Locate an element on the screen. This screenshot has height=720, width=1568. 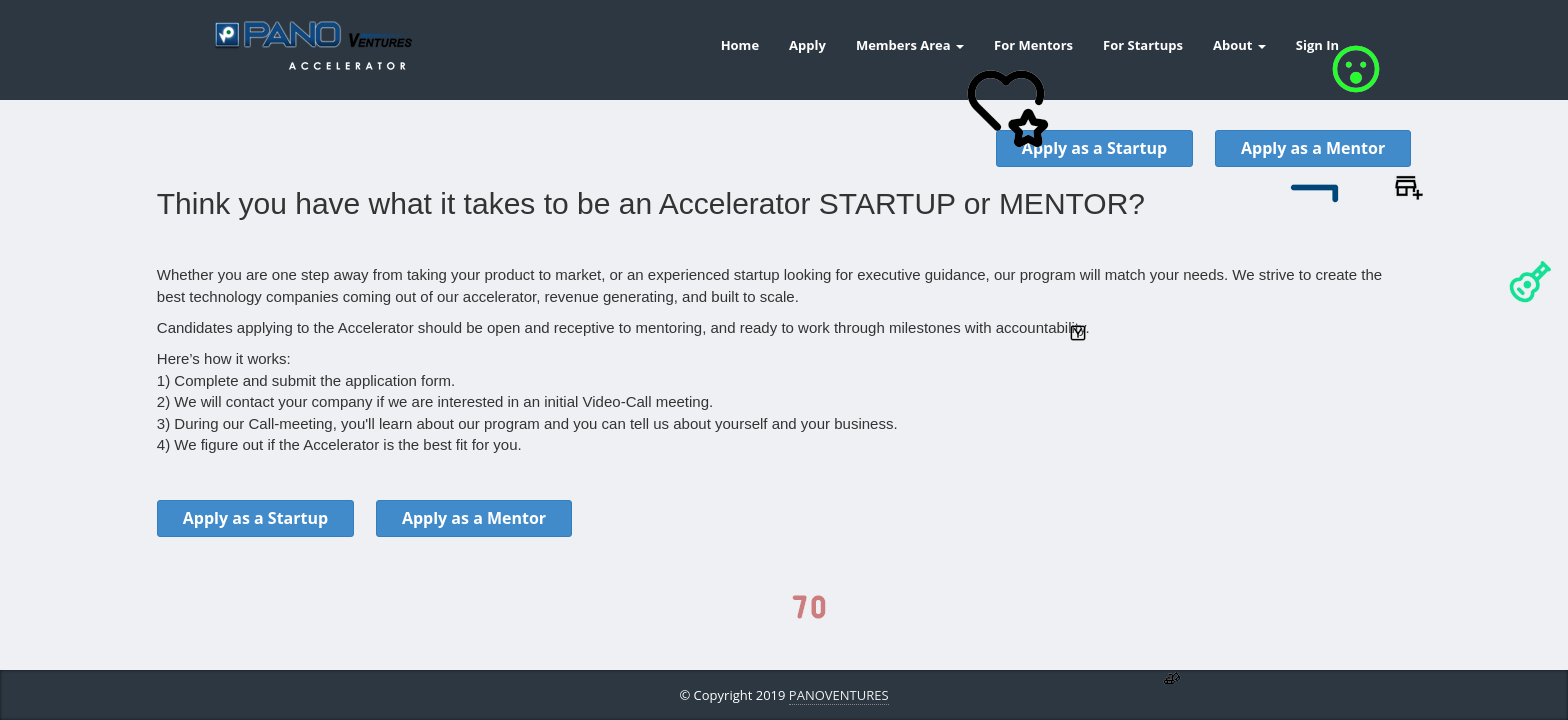
visit Y Combinator website is located at coordinates (1078, 333).